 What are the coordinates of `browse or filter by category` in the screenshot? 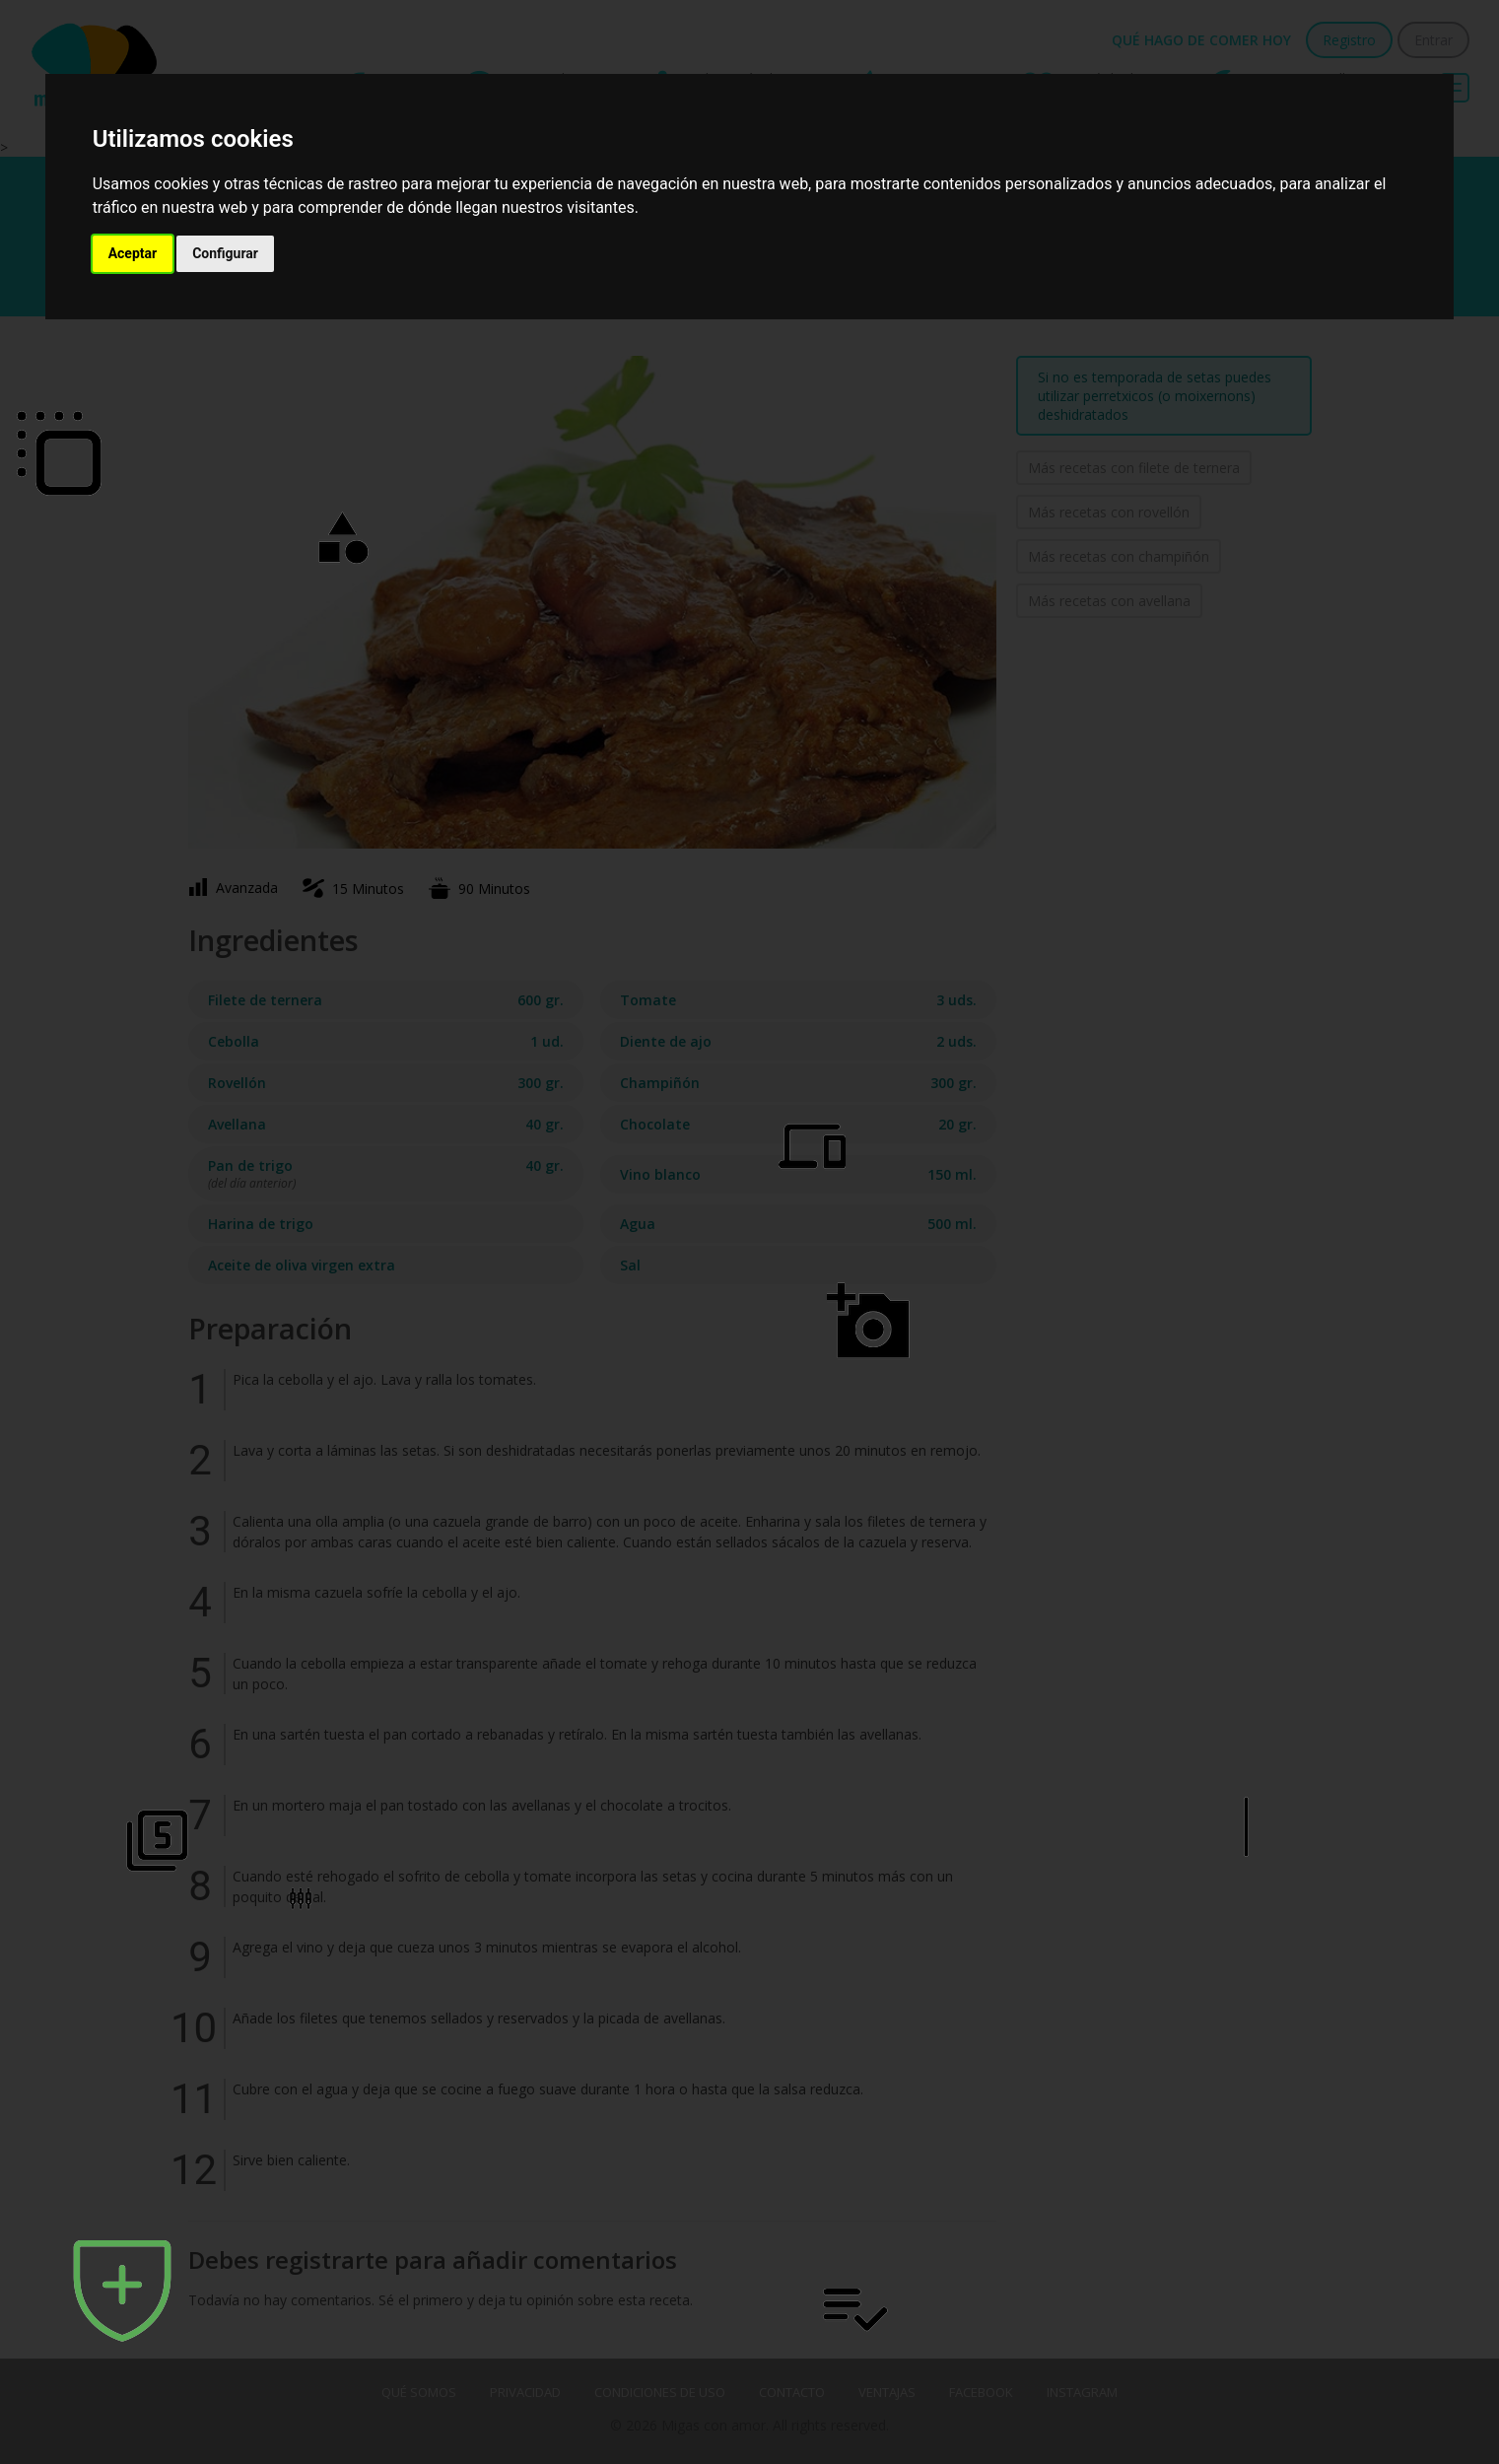 It's located at (342, 537).